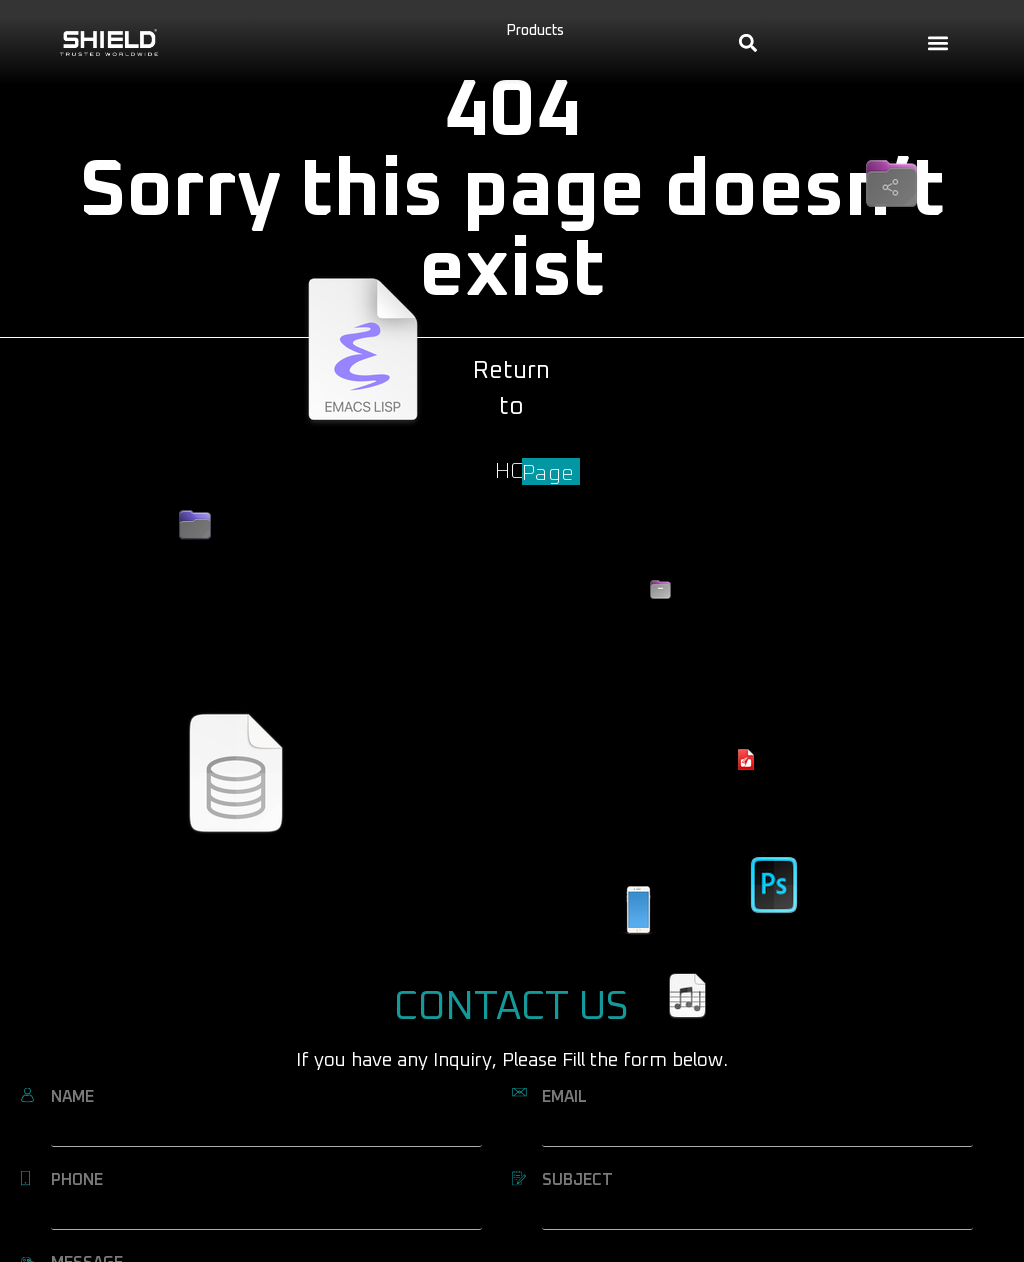 The height and width of the screenshot is (1262, 1024). I want to click on a postscript document file, so click(746, 760).